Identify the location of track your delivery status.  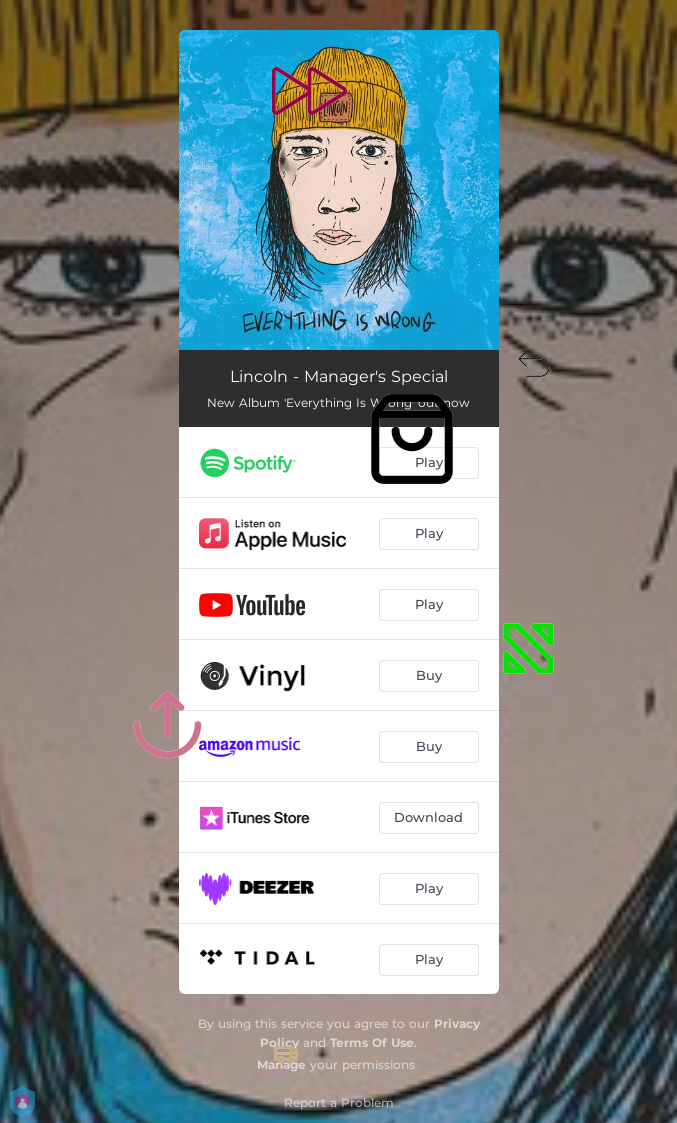
(285, 1053).